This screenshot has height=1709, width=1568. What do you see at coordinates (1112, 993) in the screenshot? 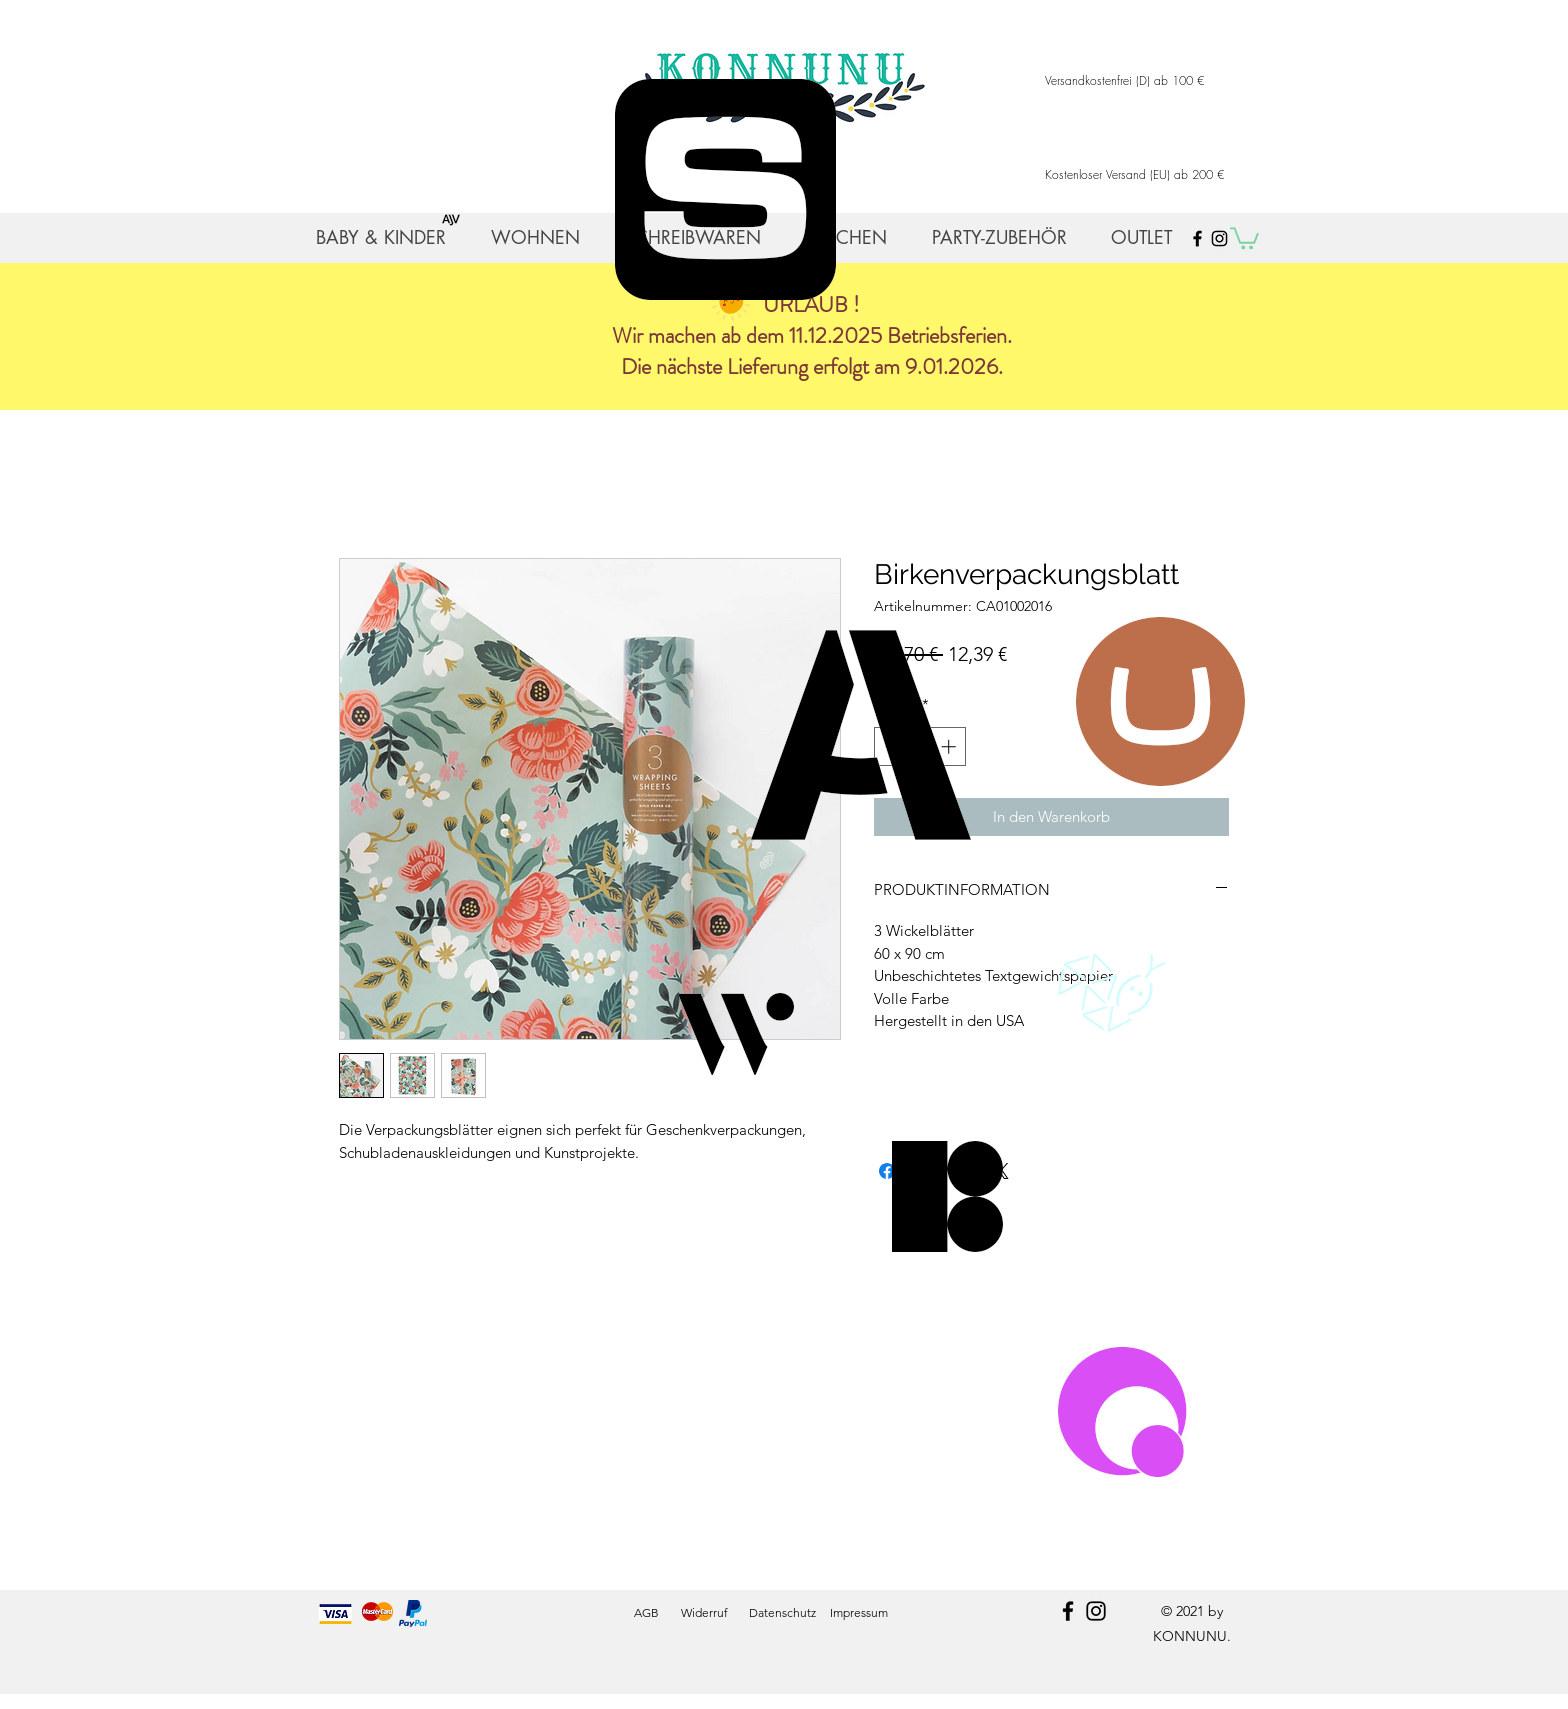
I see `link to PythonAnywhere cloud hosting service` at bounding box center [1112, 993].